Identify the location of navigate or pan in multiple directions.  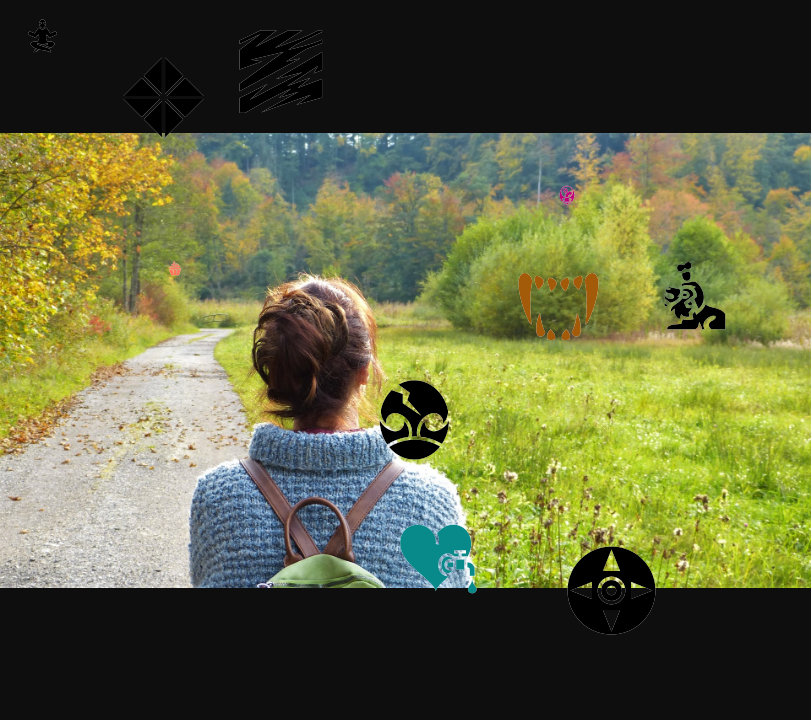
(611, 590).